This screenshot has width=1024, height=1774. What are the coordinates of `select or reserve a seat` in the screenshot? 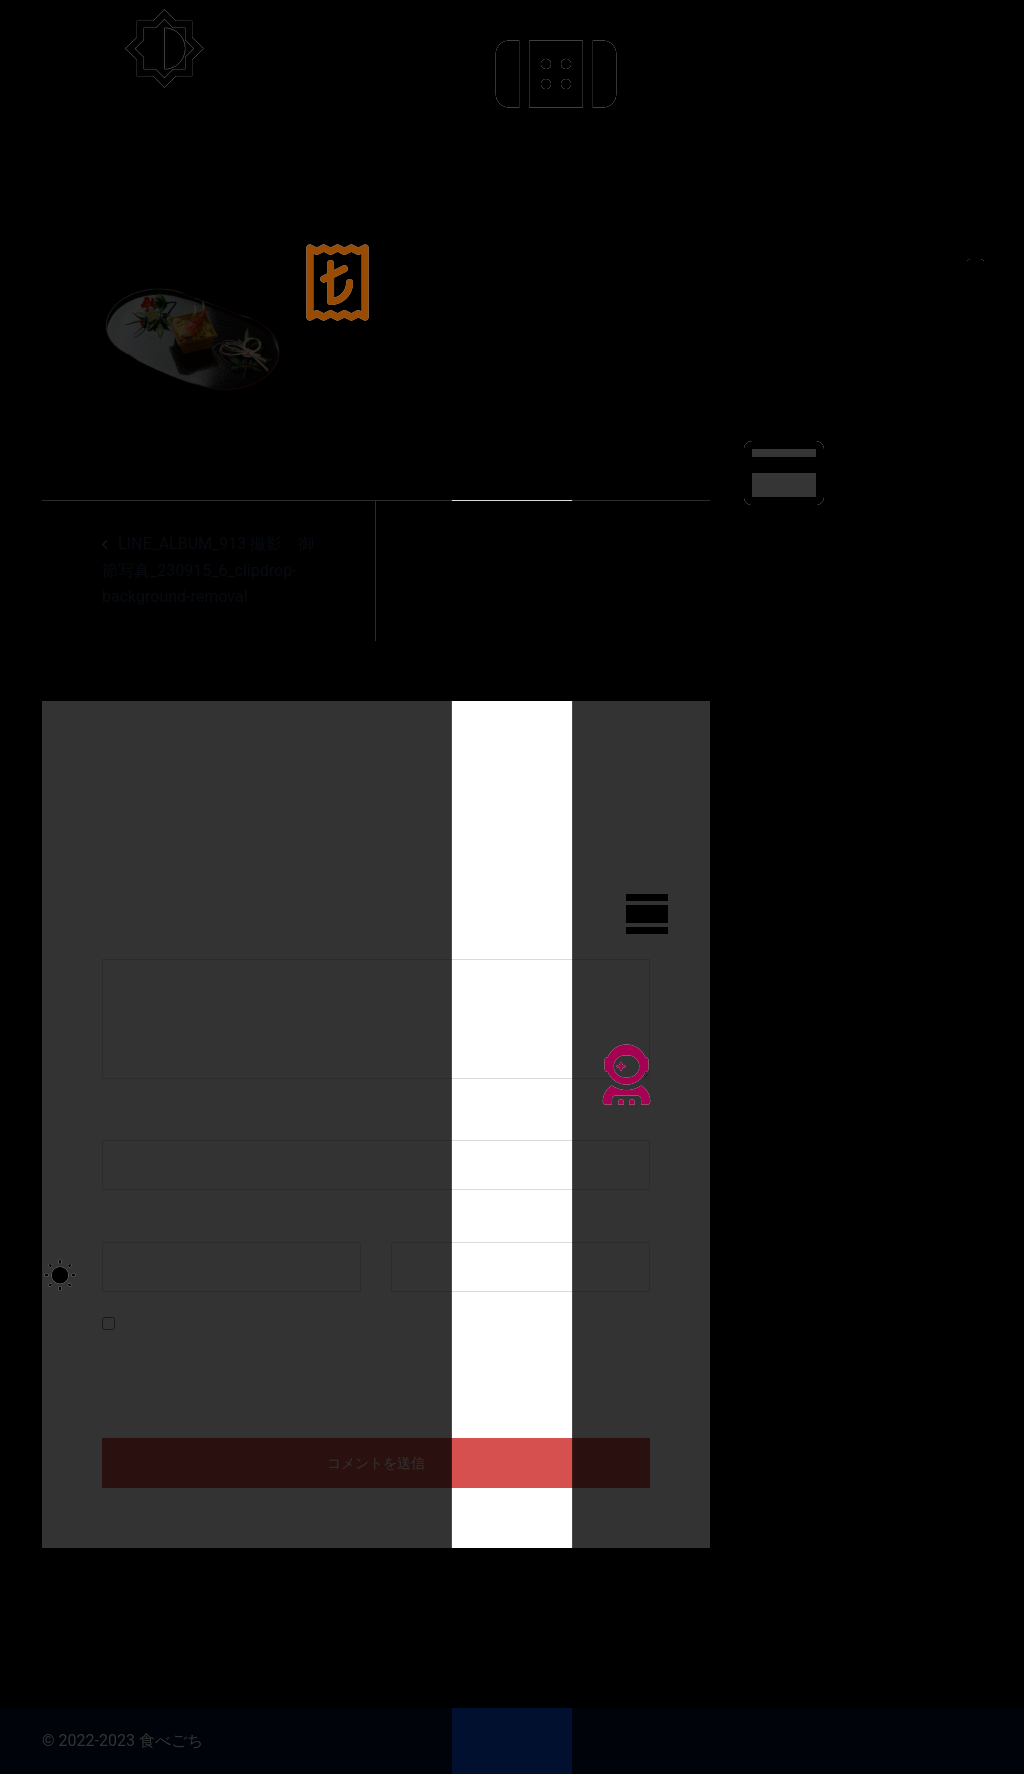 It's located at (975, 275).